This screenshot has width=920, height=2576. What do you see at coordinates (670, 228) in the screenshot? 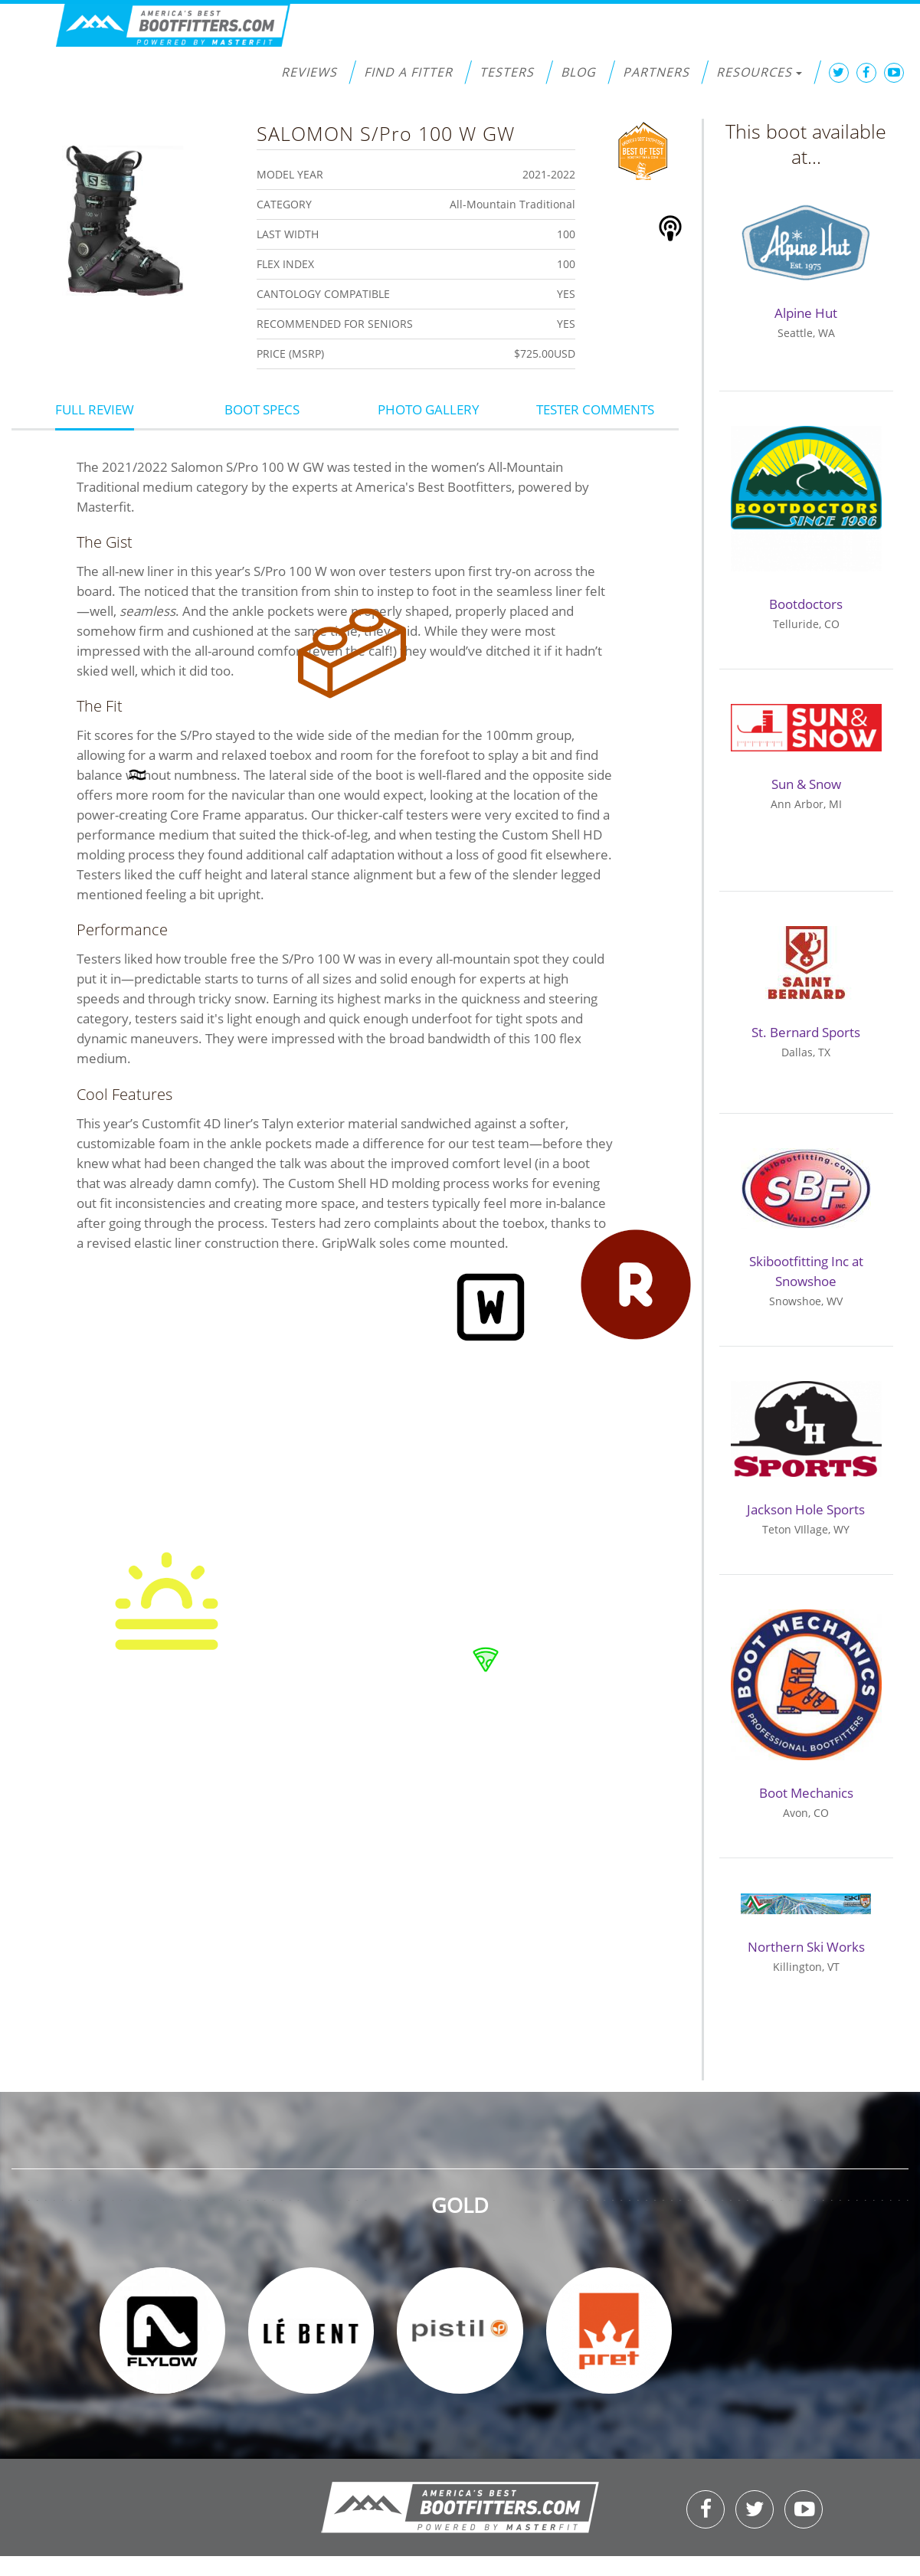
I see `access podcast library` at bounding box center [670, 228].